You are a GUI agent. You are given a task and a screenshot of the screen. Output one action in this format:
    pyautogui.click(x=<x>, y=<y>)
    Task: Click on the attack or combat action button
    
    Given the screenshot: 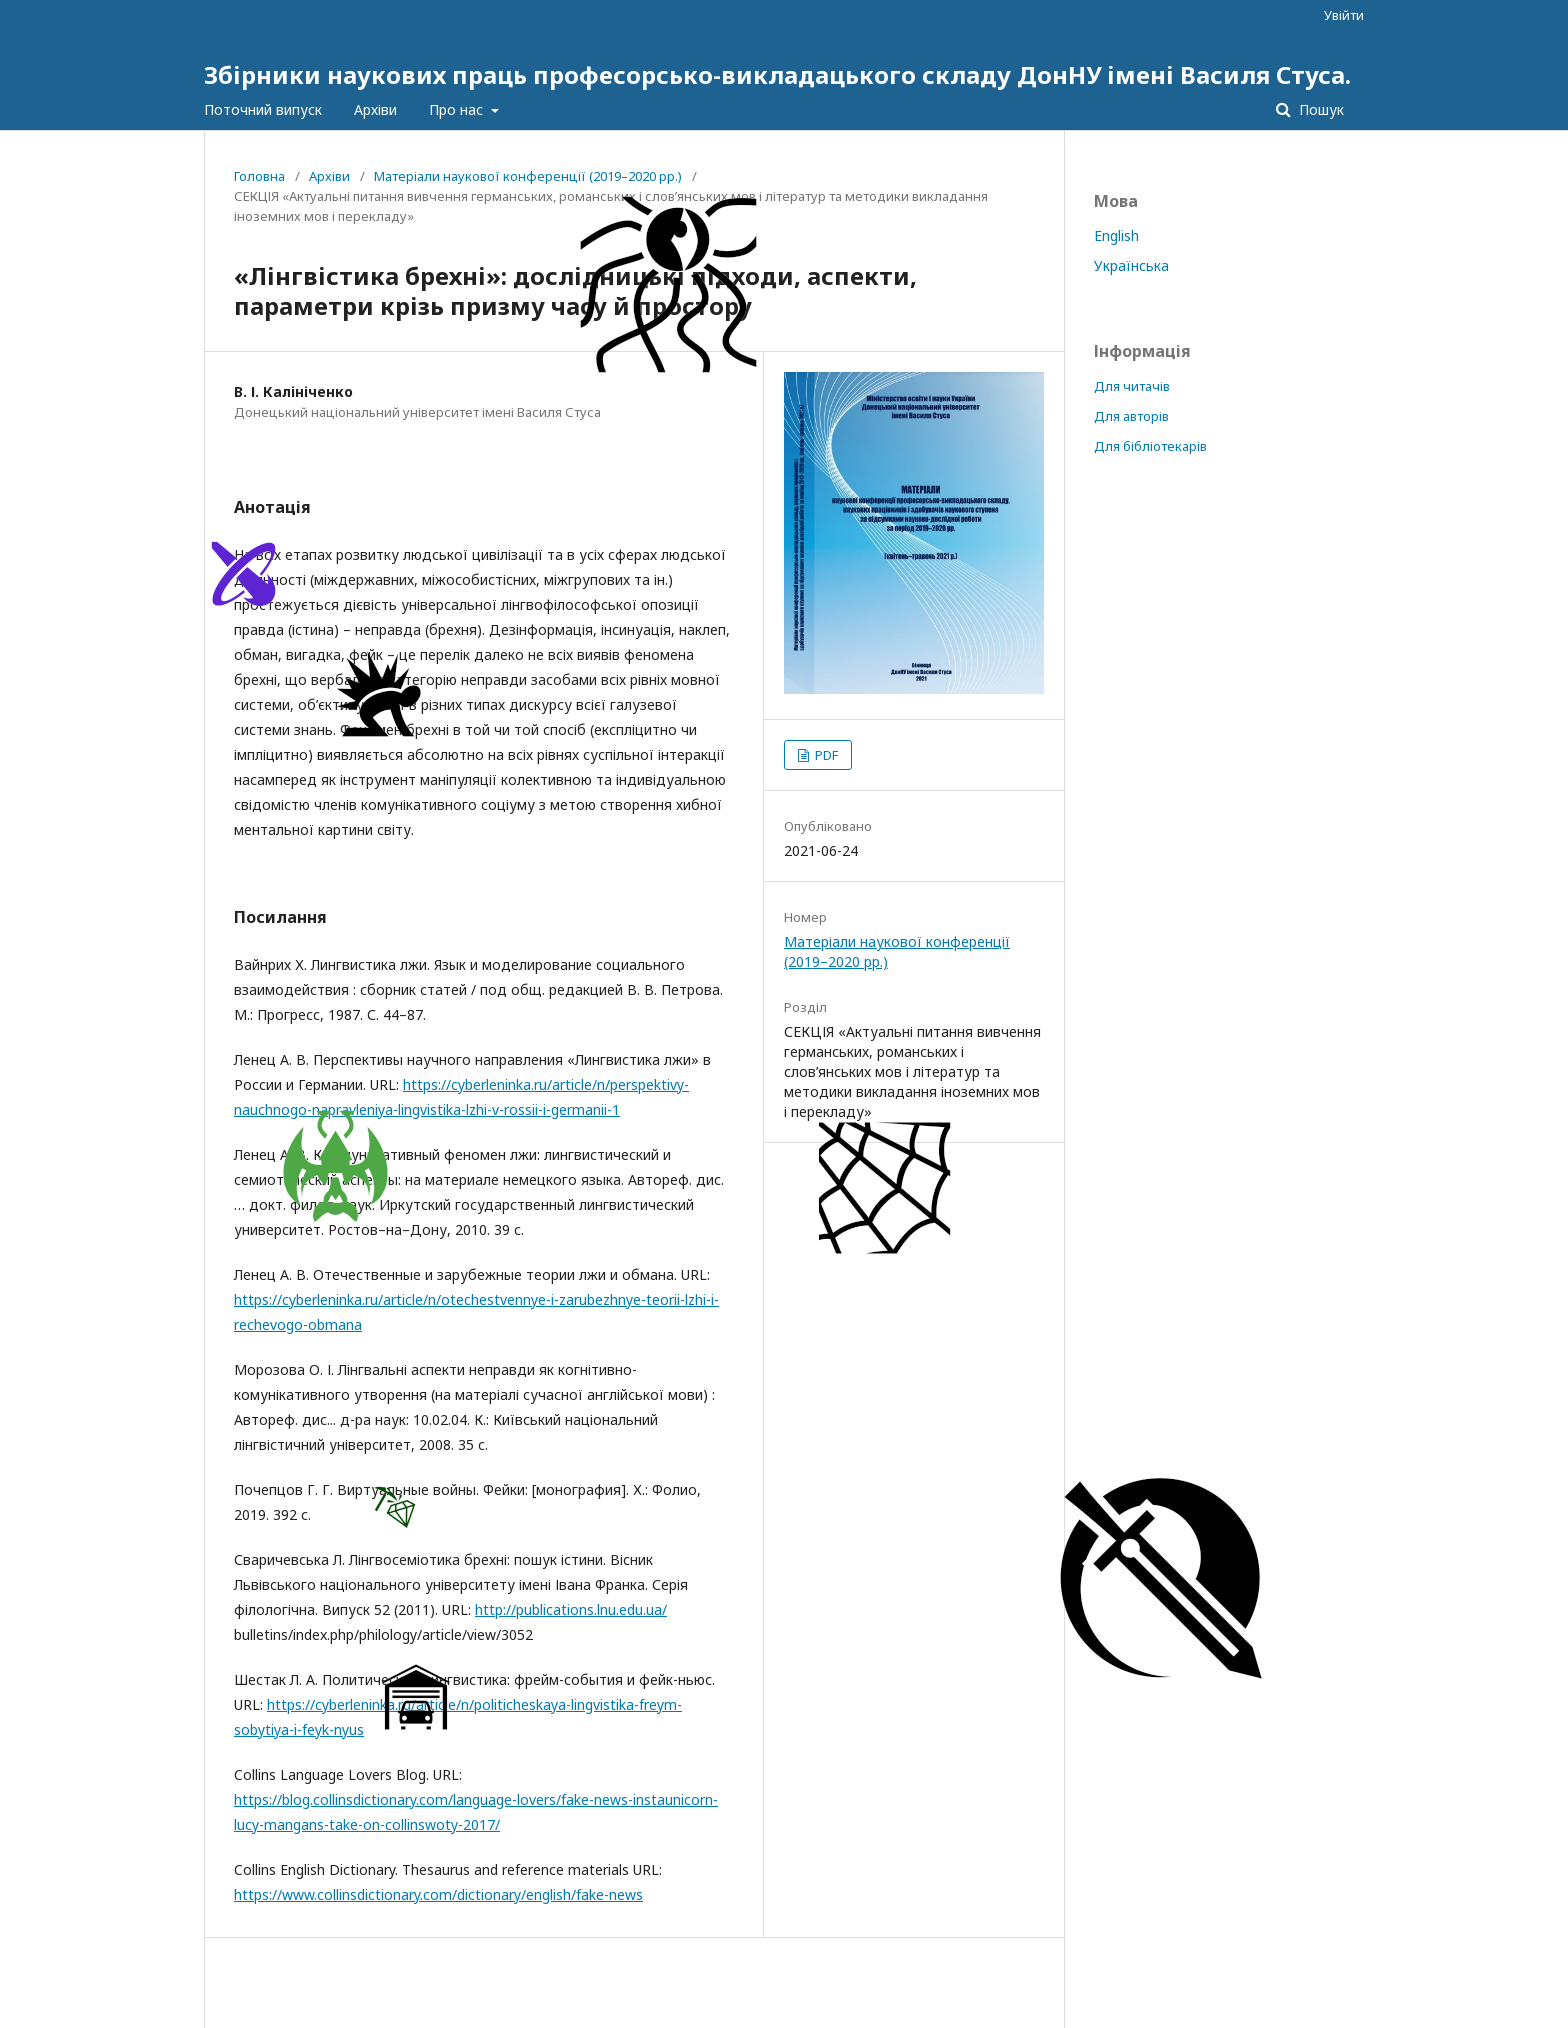 What is the action you would take?
    pyautogui.click(x=1160, y=1578)
    